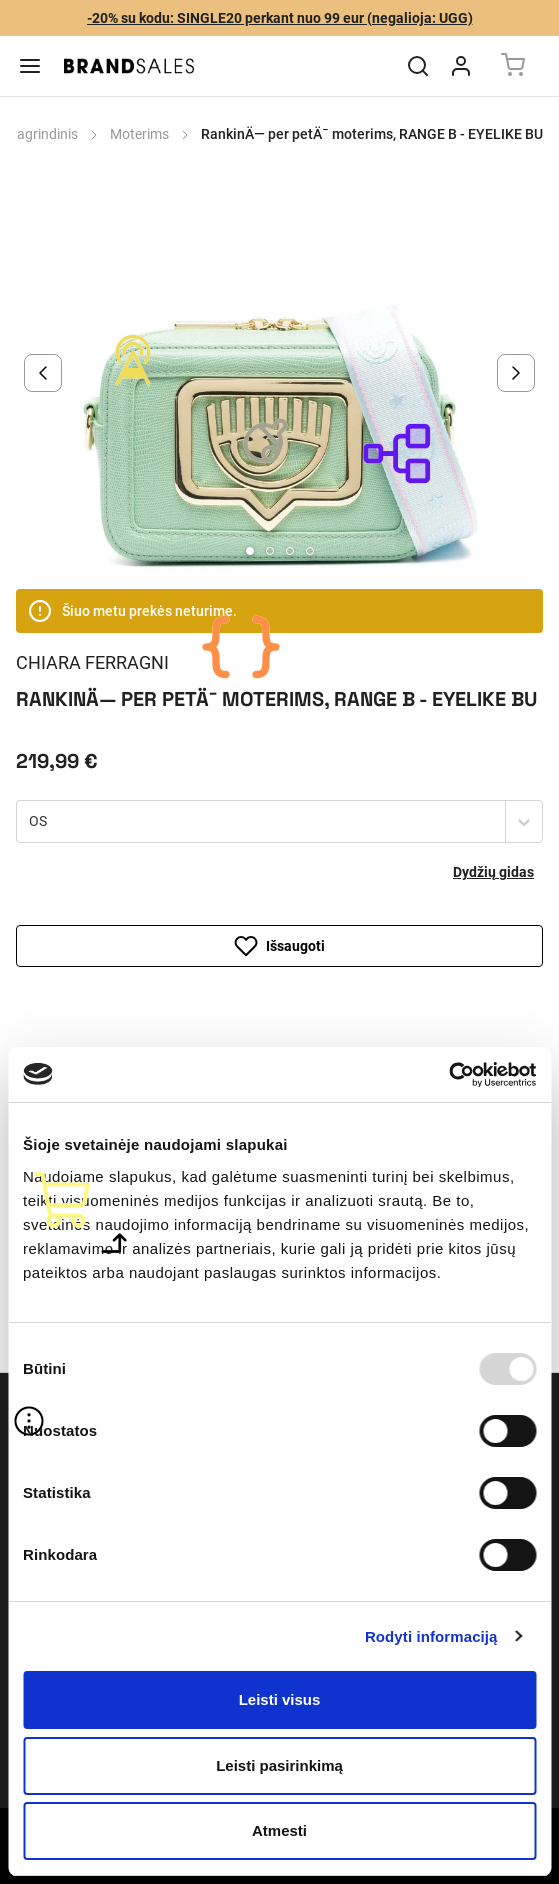 This screenshot has width=559, height=1884. I want to click on access table tennis or ping pong game, so click(265, 440).